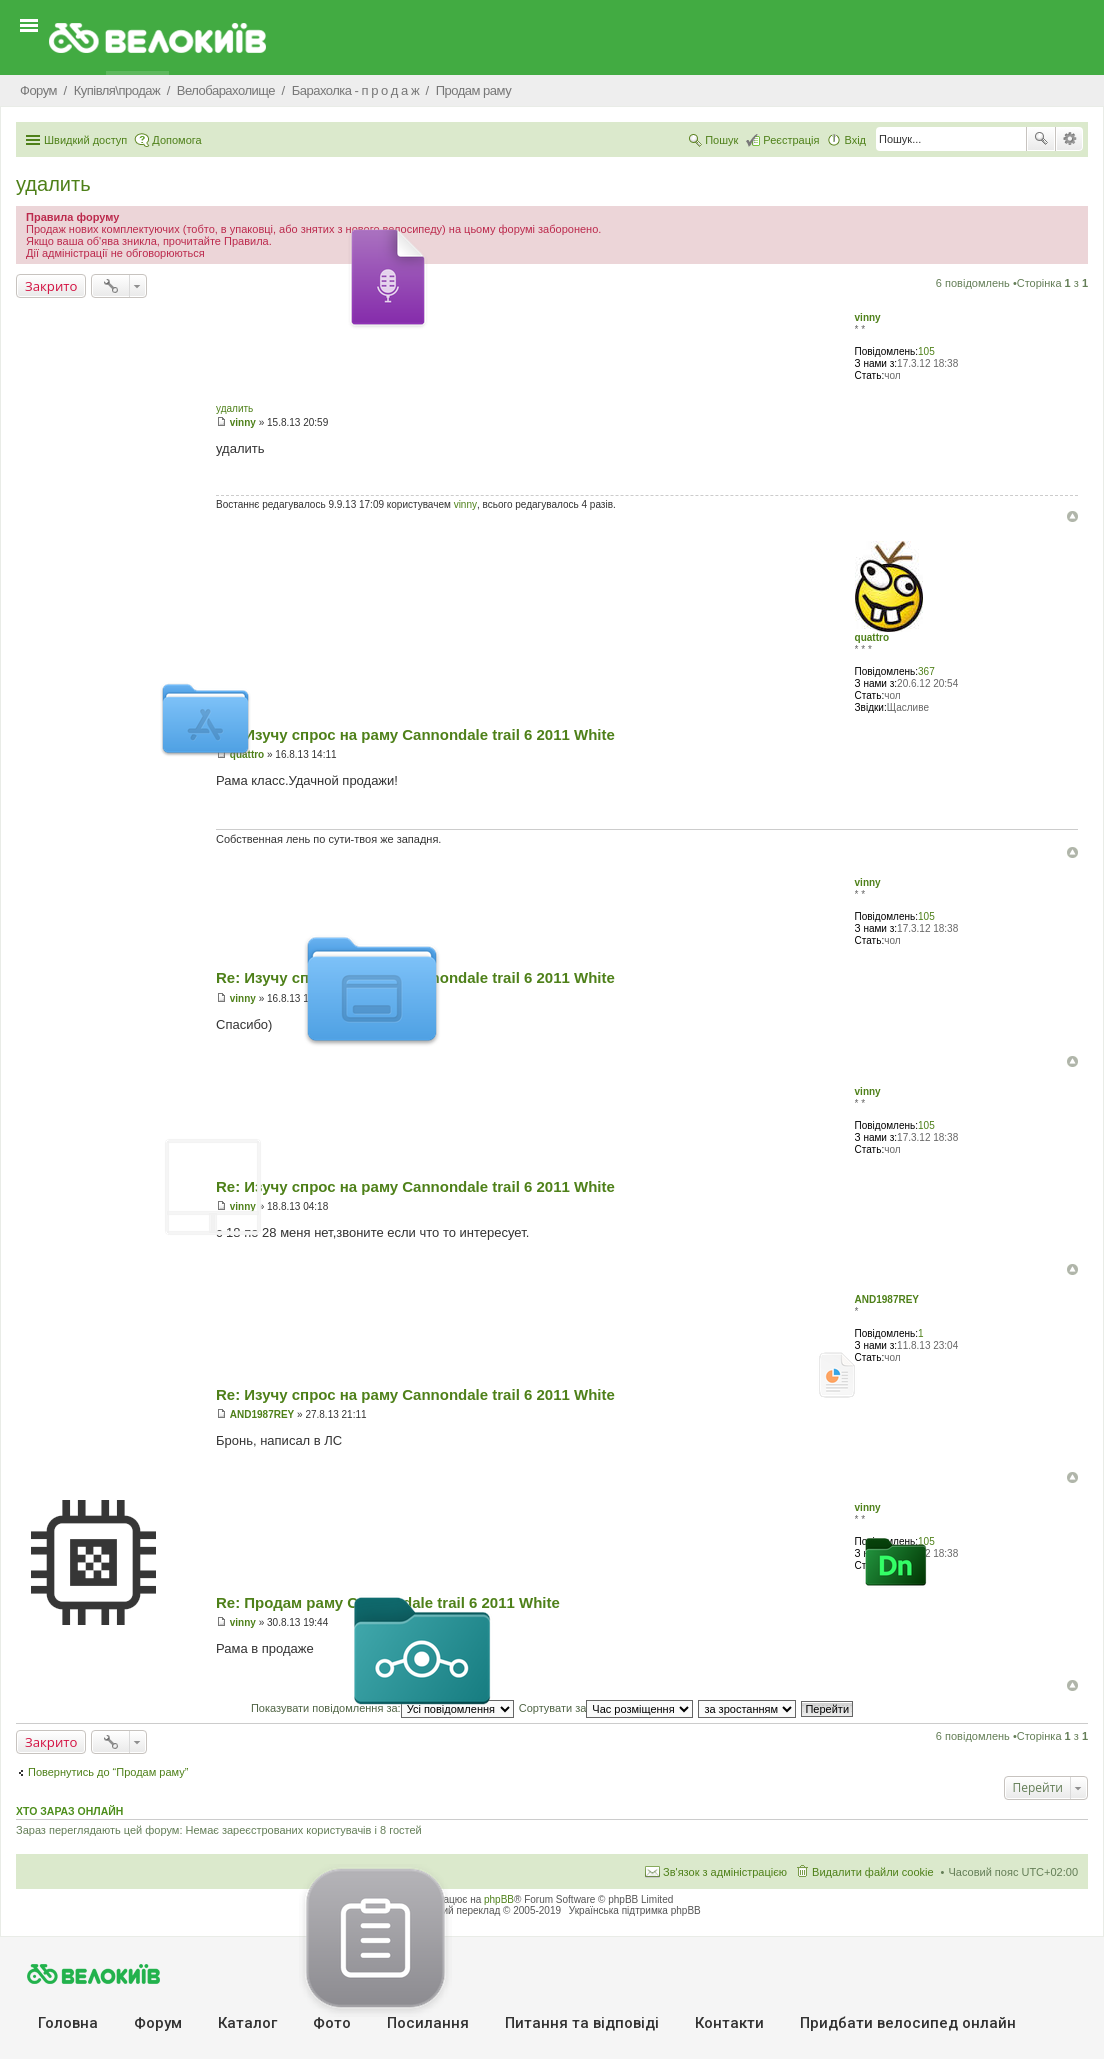 This screenshot has height=2059, width=1104. I want to click on a podcast audio file, so click(388, 279).